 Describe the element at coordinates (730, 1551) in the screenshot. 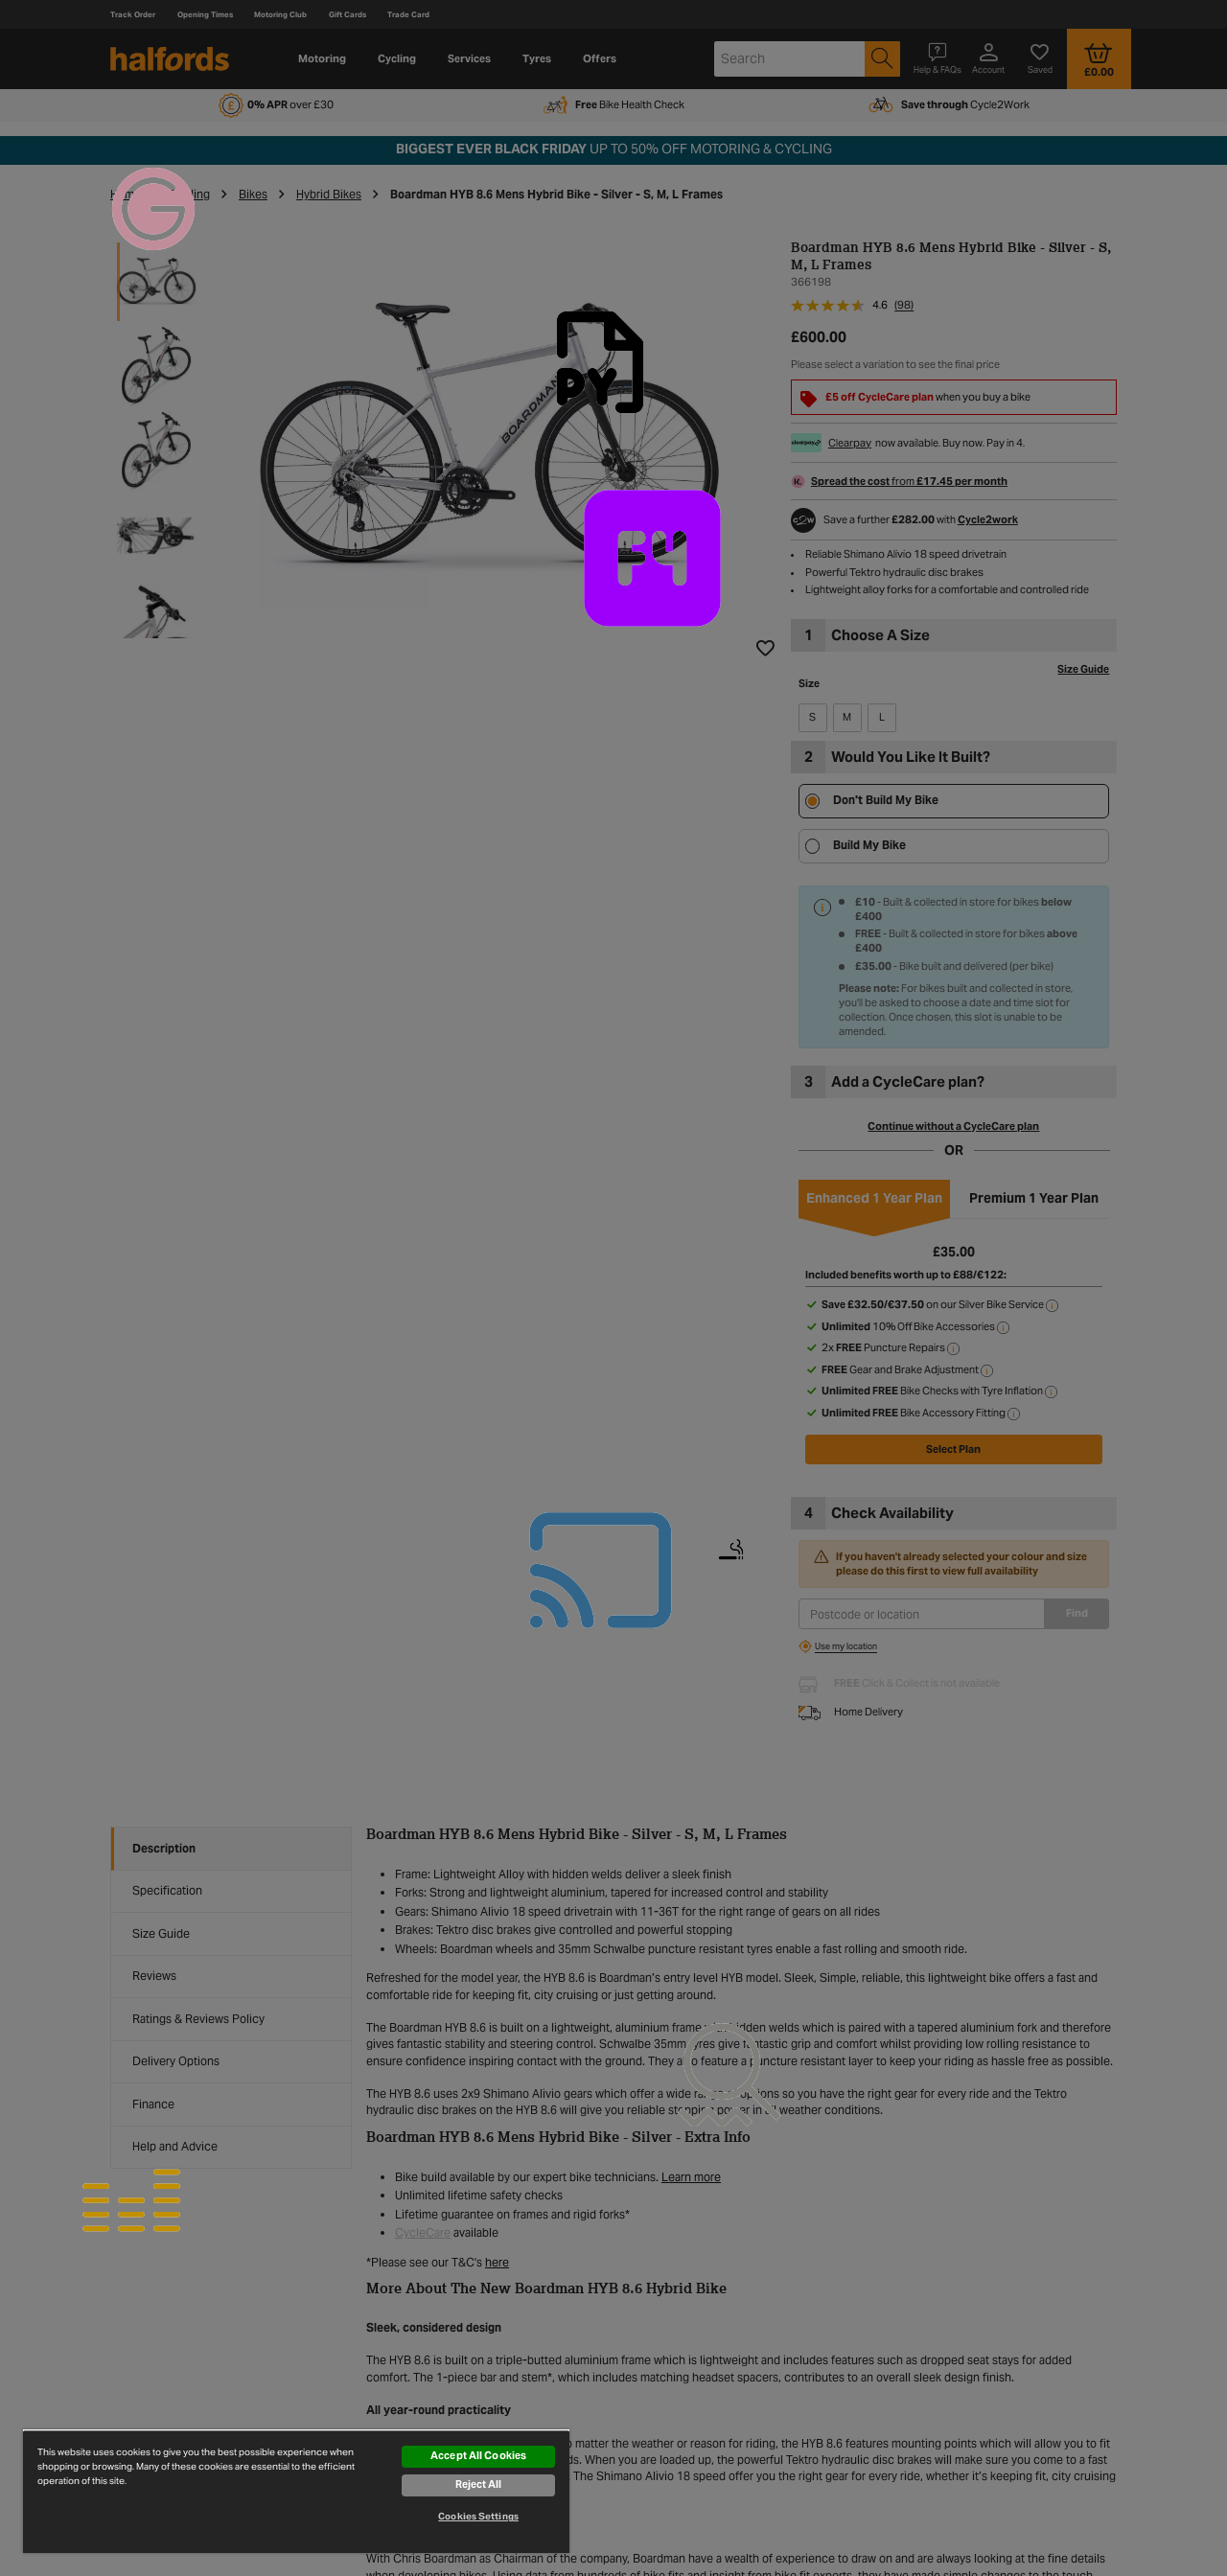

I see `indicates a designated smoking area` at that location.